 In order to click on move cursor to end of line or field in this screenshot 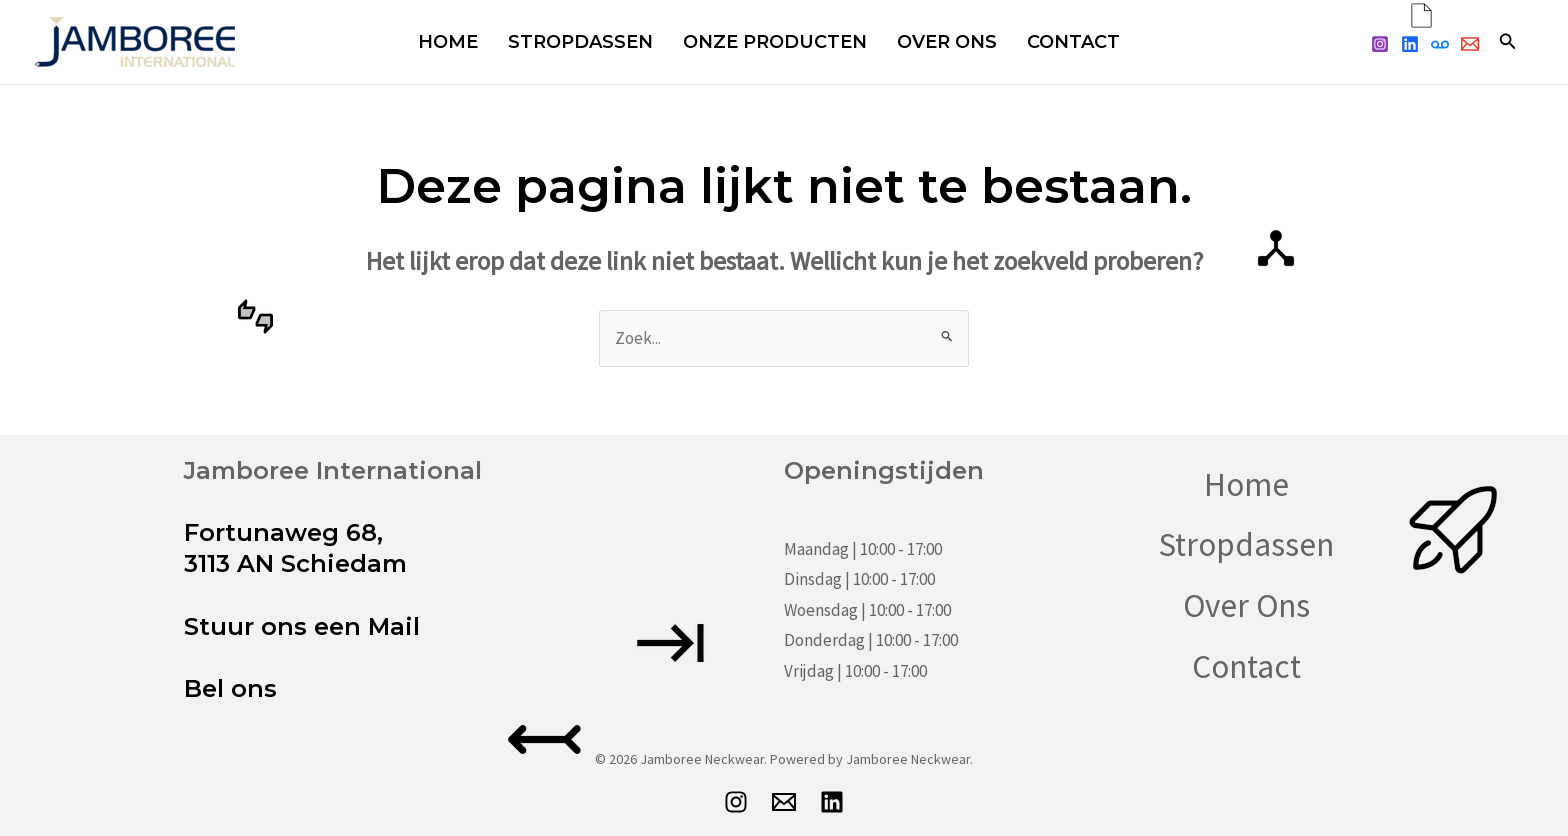, I will do `click(672, 643)`.